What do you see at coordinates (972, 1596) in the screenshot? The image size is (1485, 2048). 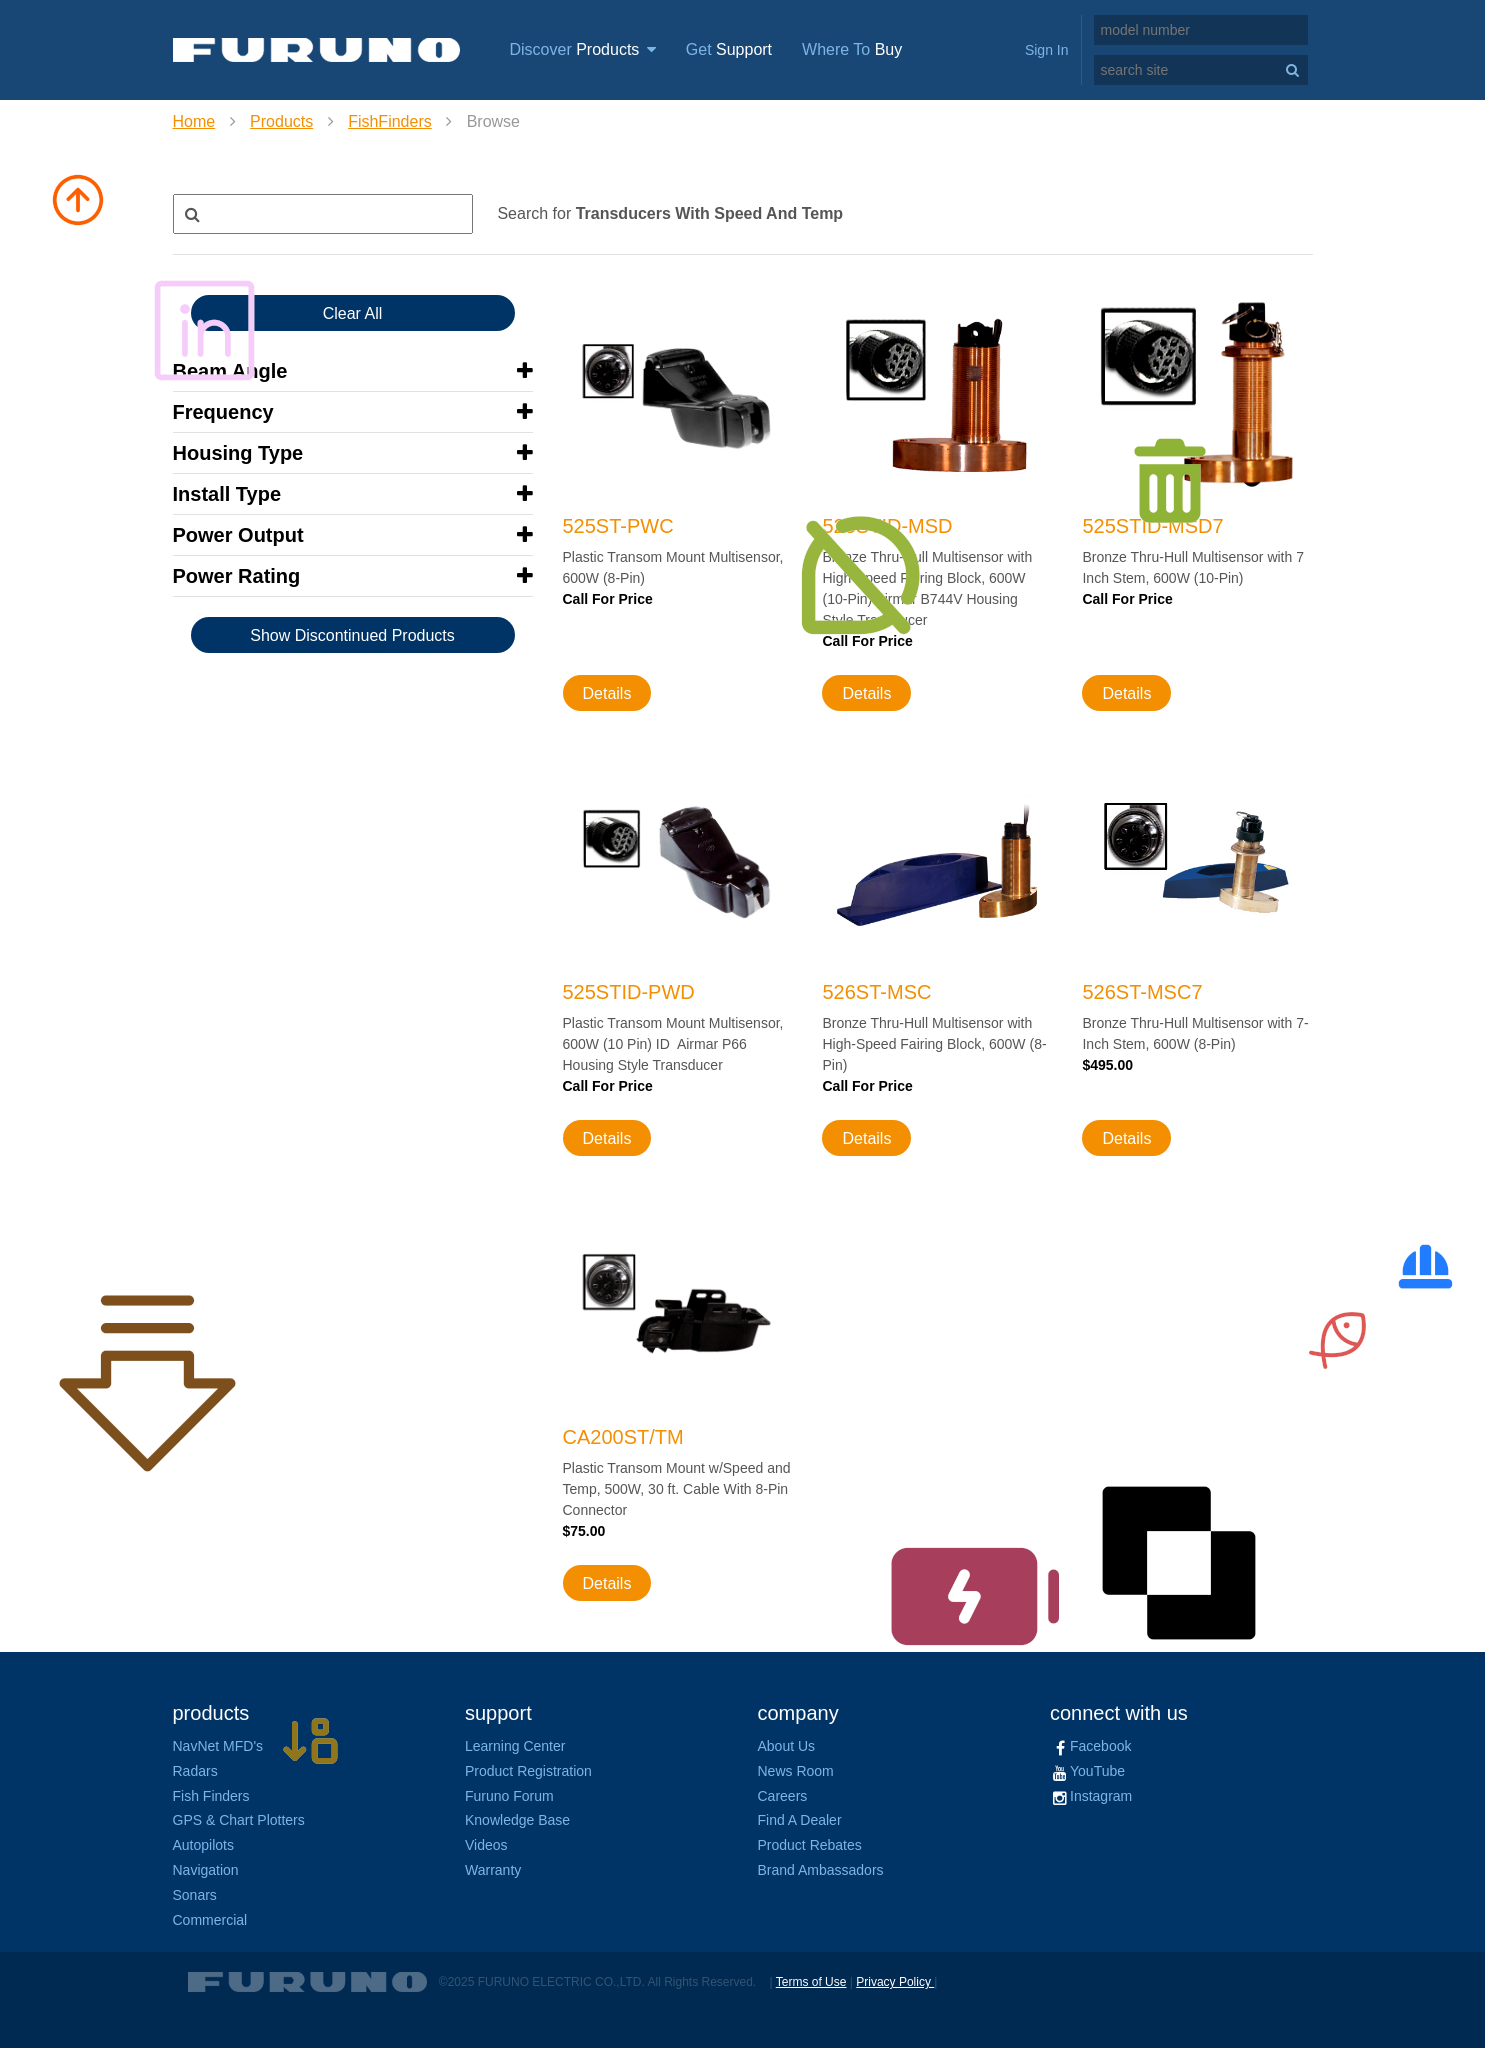 I see `indicates device is currently charging` at bounding box center [972, 1596].